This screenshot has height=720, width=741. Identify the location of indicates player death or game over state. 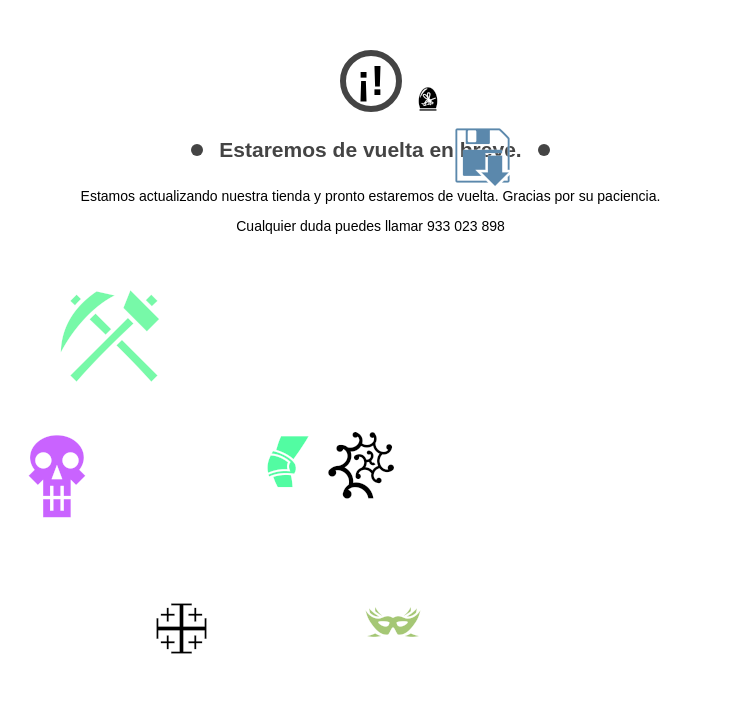
(56, 475).